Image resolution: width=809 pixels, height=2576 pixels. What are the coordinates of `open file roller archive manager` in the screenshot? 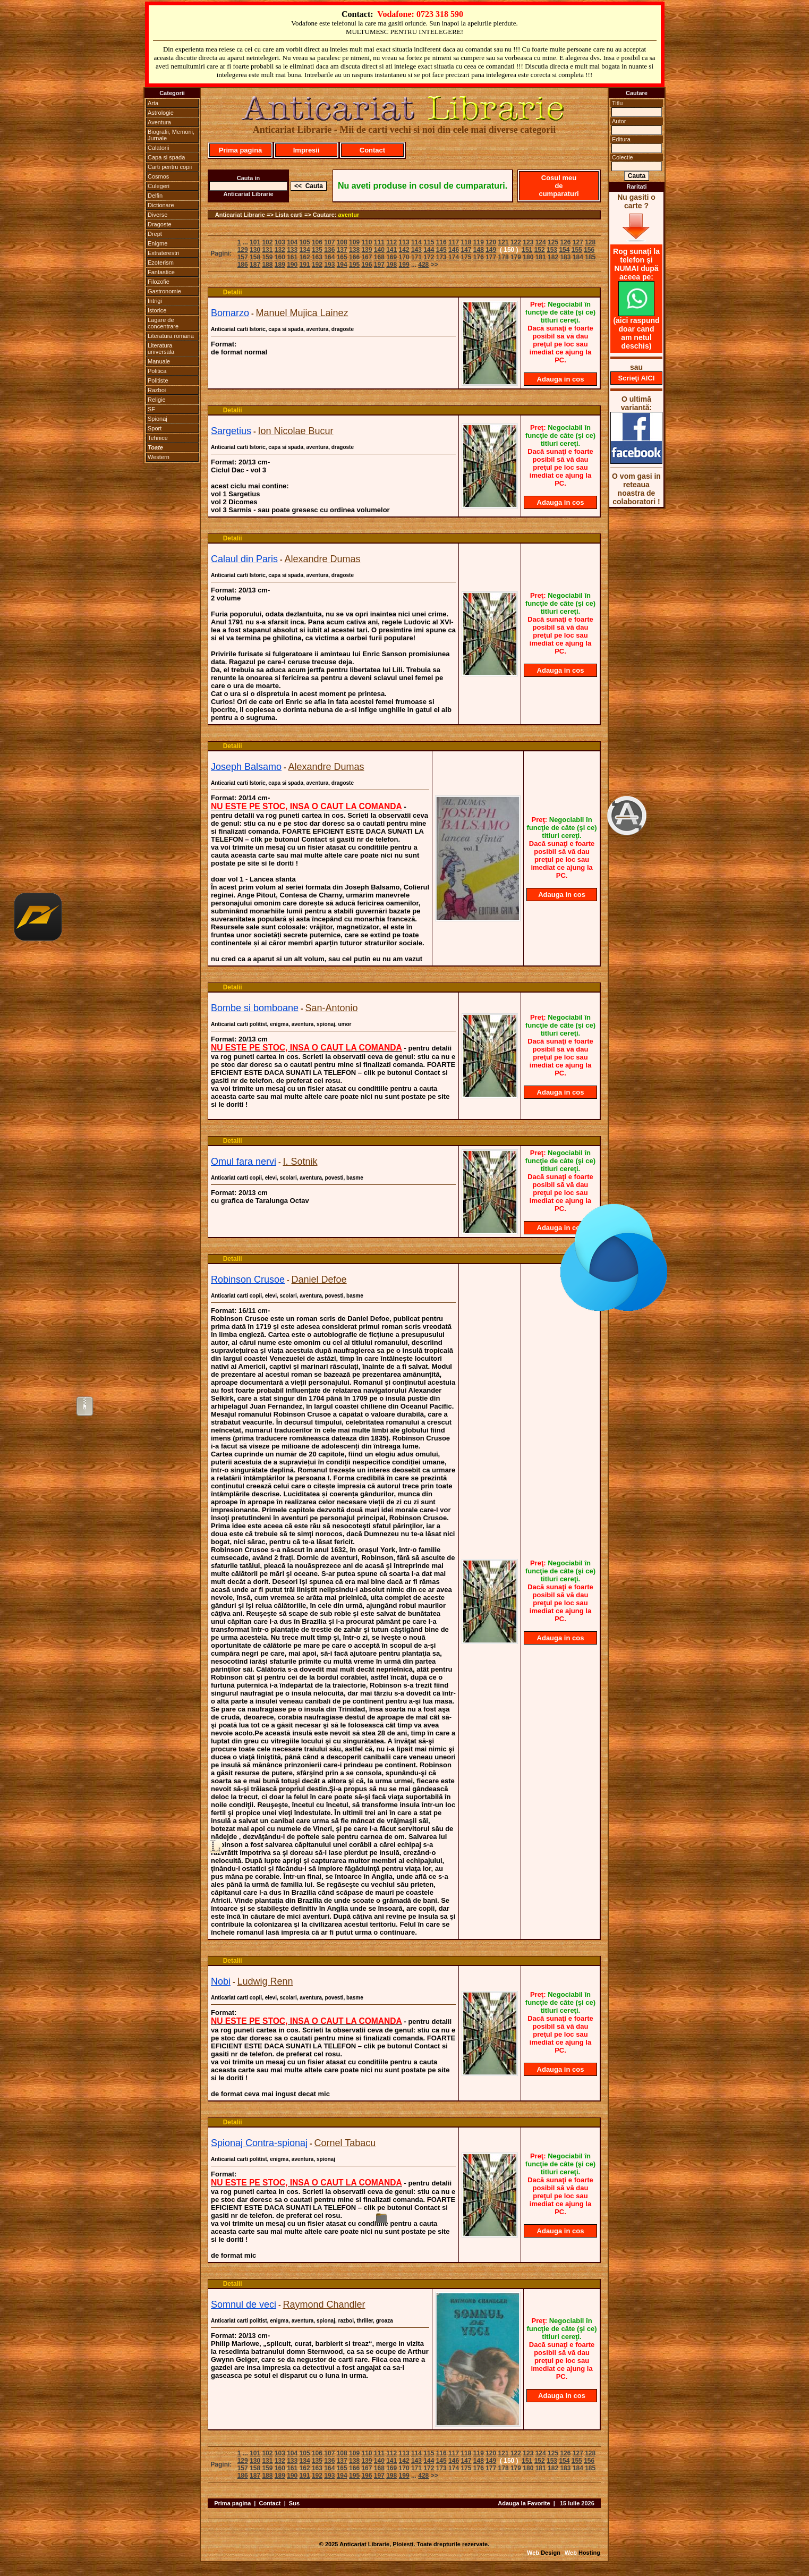 It's located at (84, 1406).